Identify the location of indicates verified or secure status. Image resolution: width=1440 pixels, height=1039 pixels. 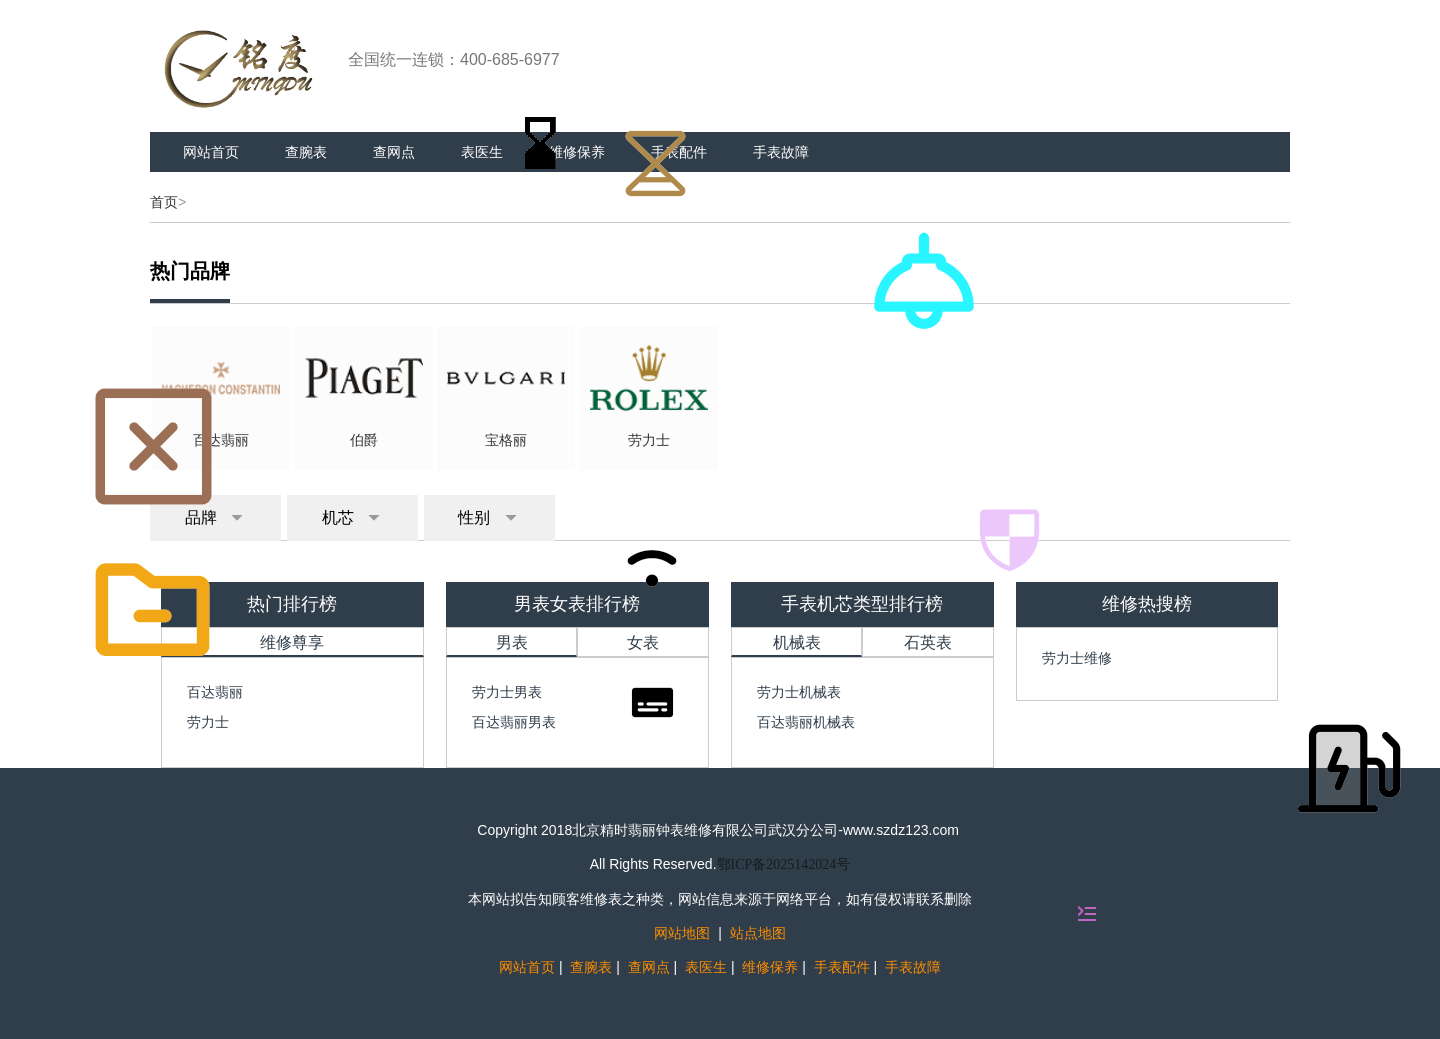
(1009, 536).